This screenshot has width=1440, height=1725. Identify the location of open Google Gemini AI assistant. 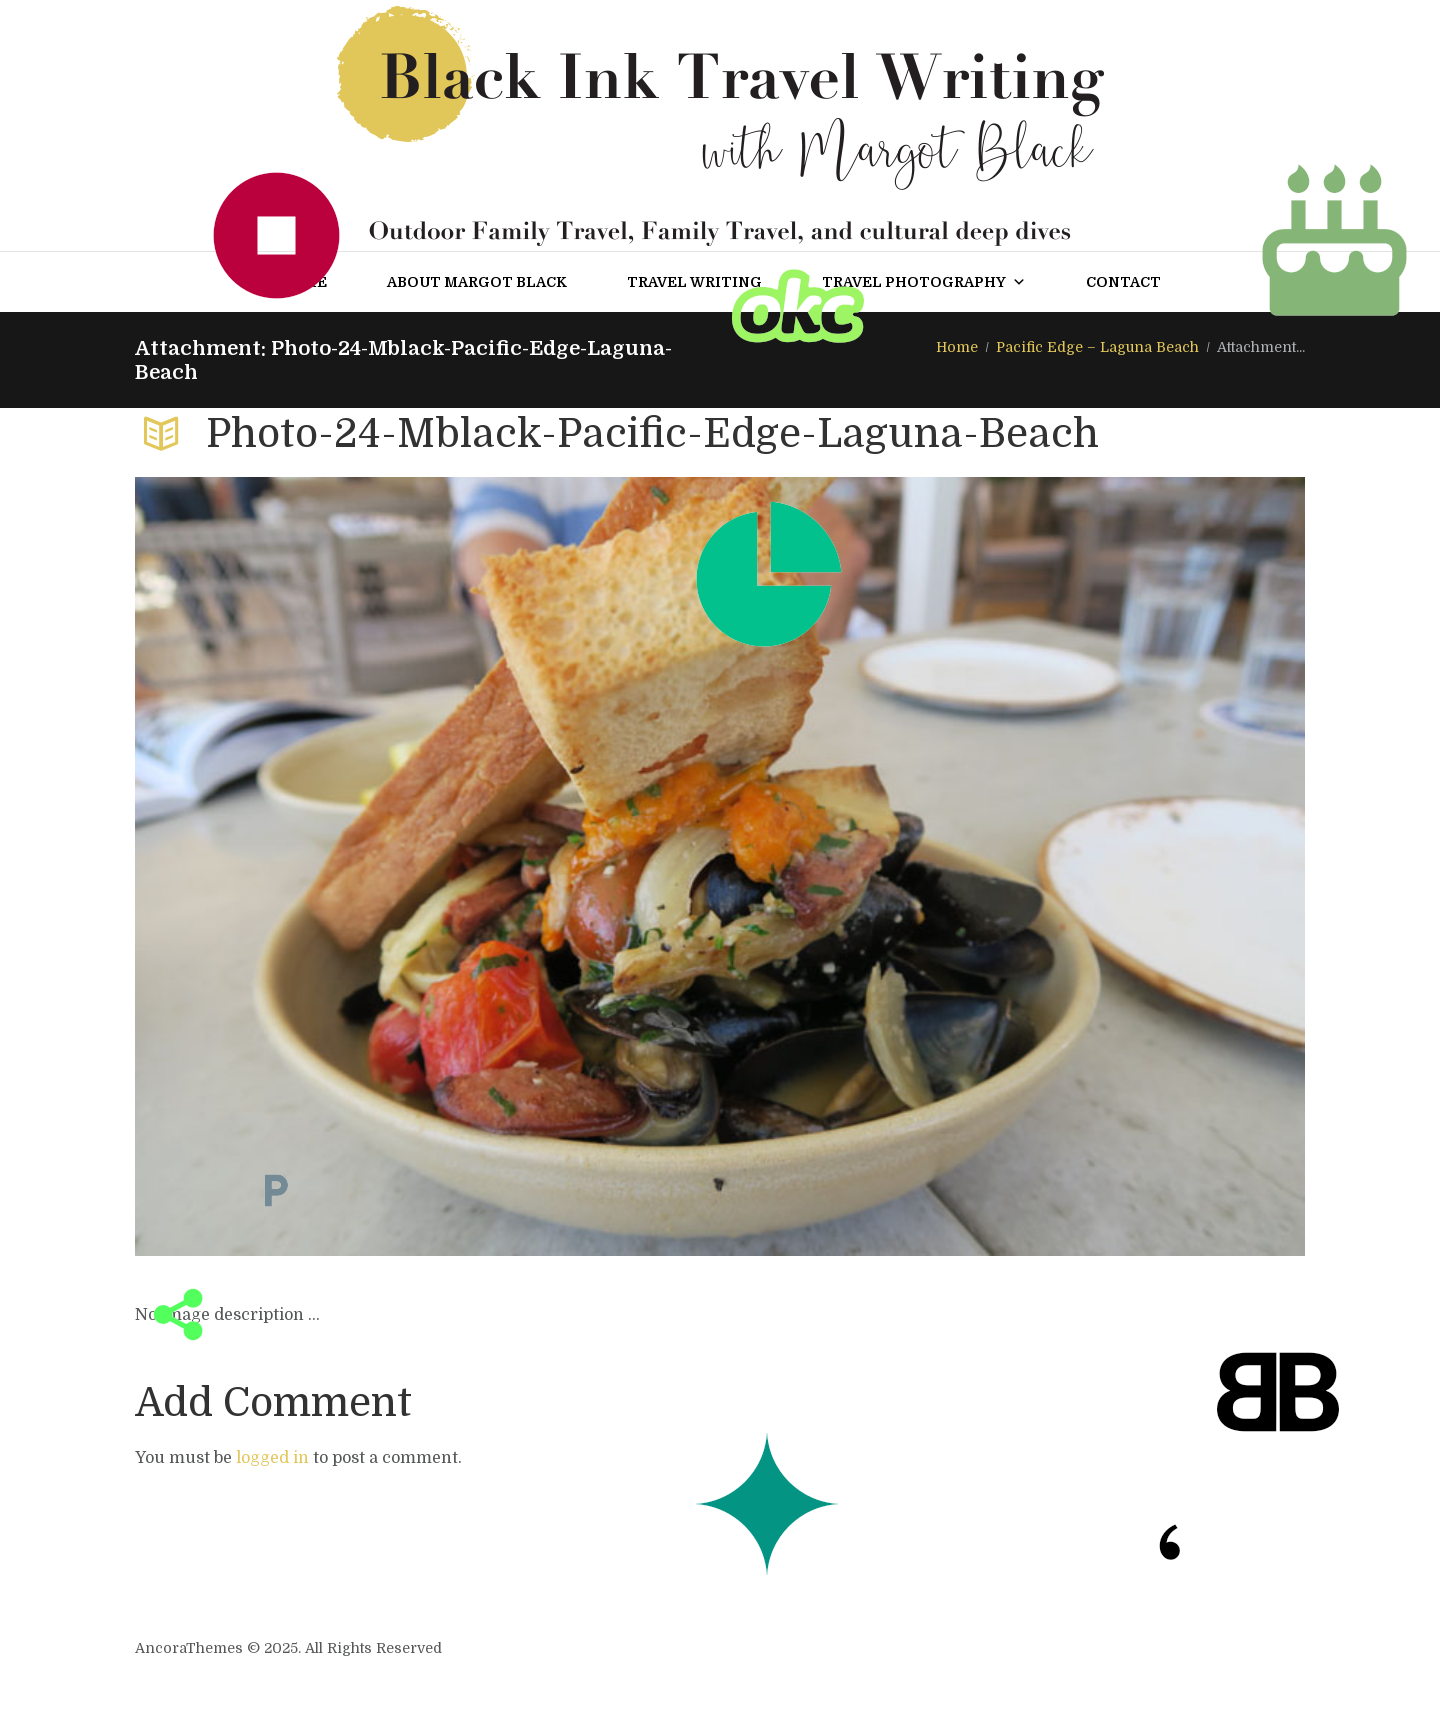
(767, 1504).